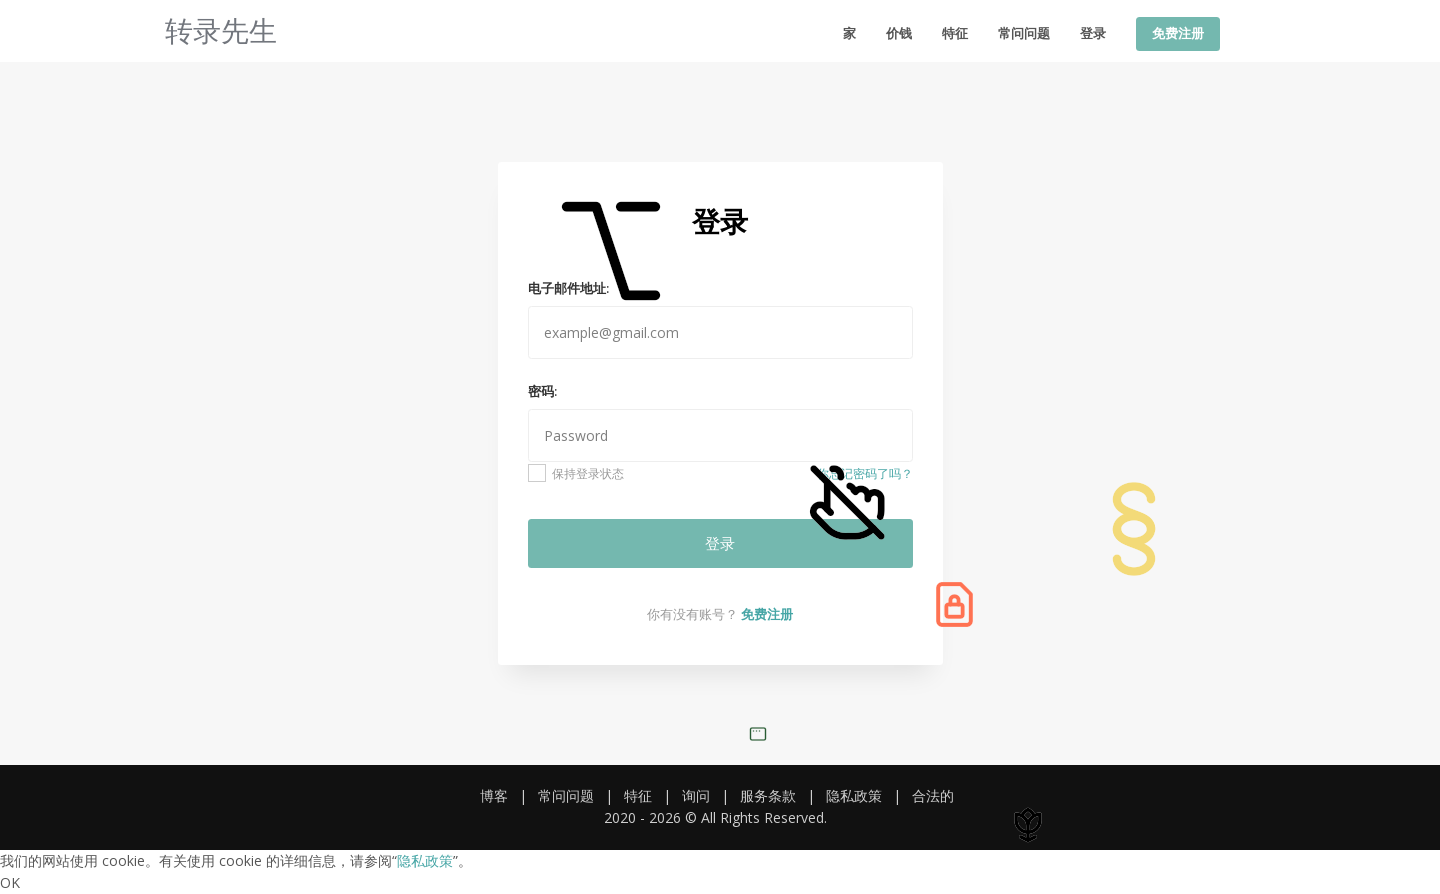 This screenshot has height=894, width=1440. I want to click on access additional options or settings, so click(611, 251).